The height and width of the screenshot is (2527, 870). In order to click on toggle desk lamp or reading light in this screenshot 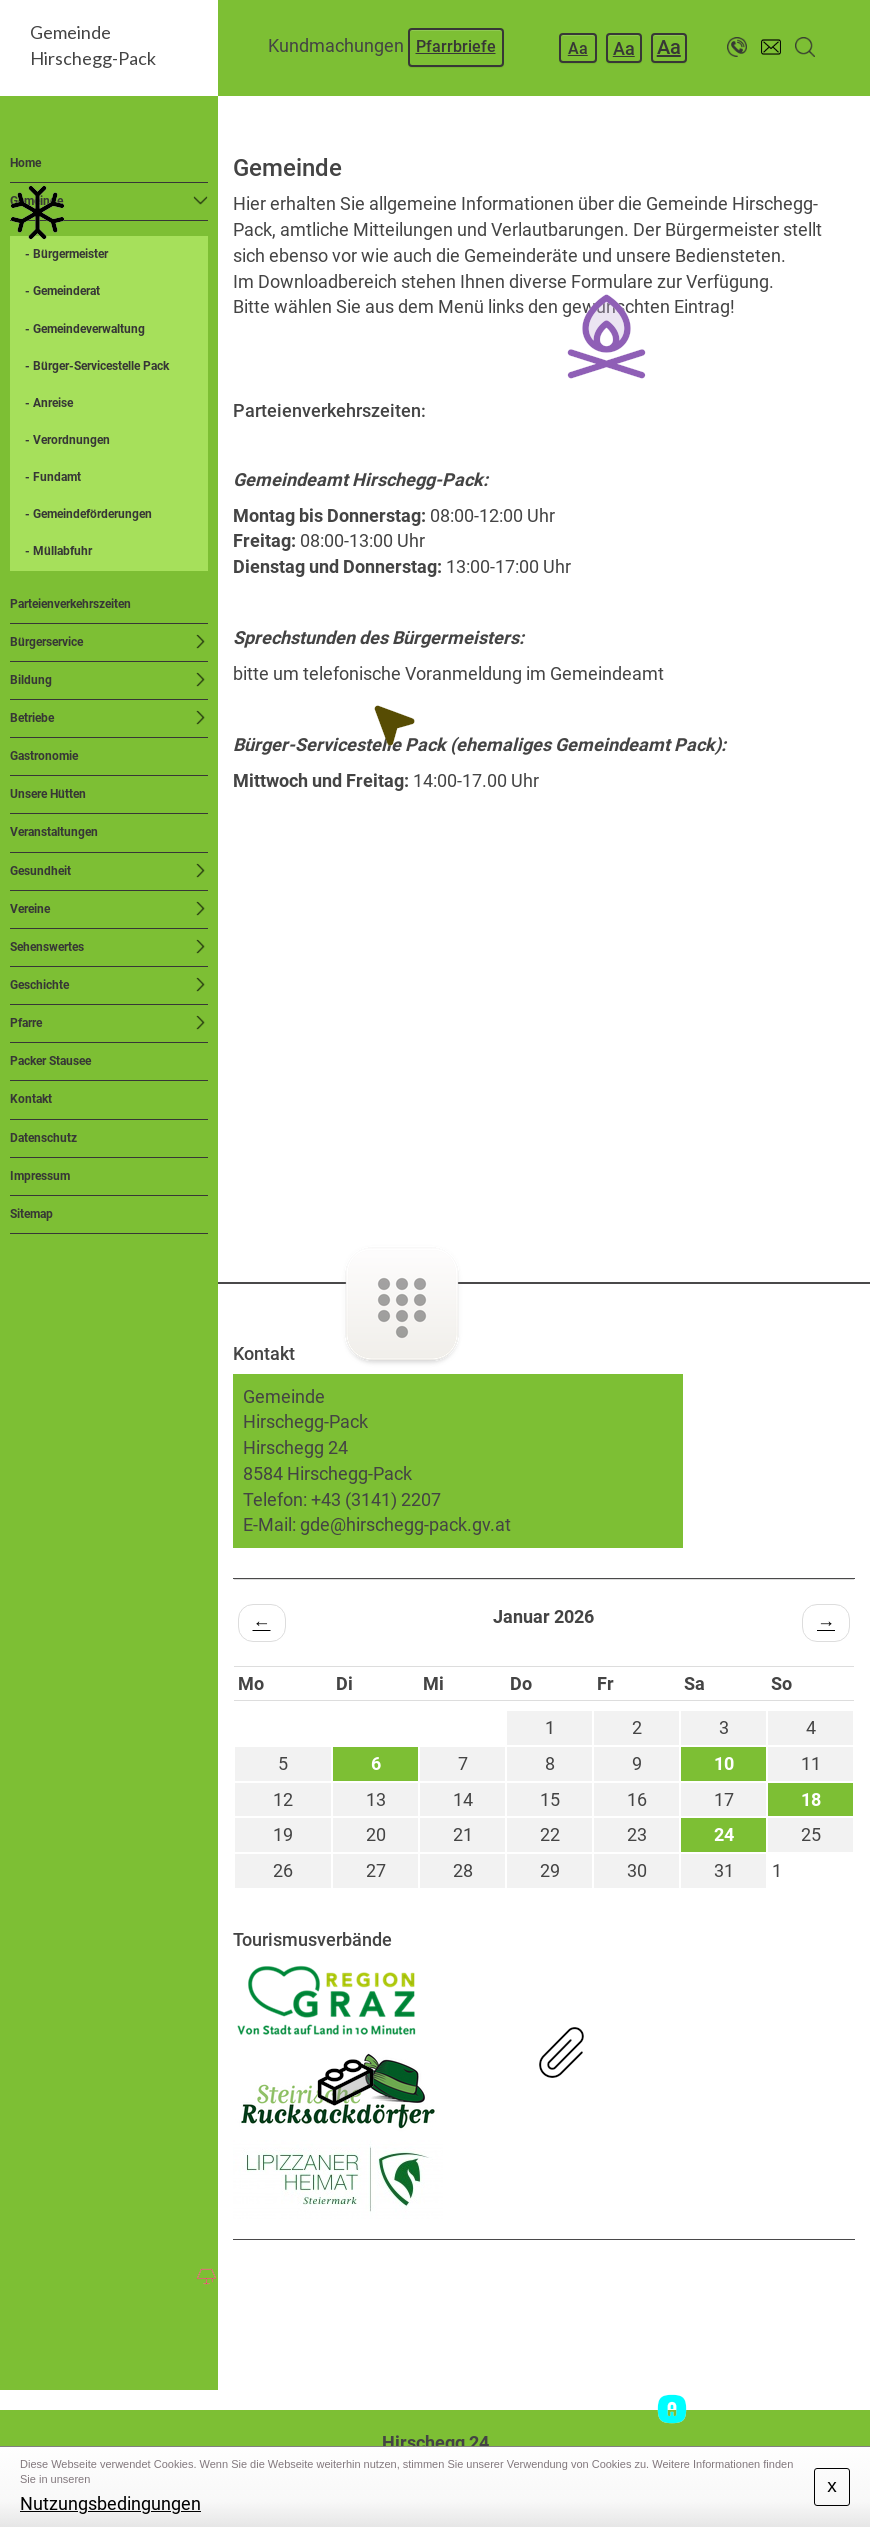, I will do `click(206, 2276)`.